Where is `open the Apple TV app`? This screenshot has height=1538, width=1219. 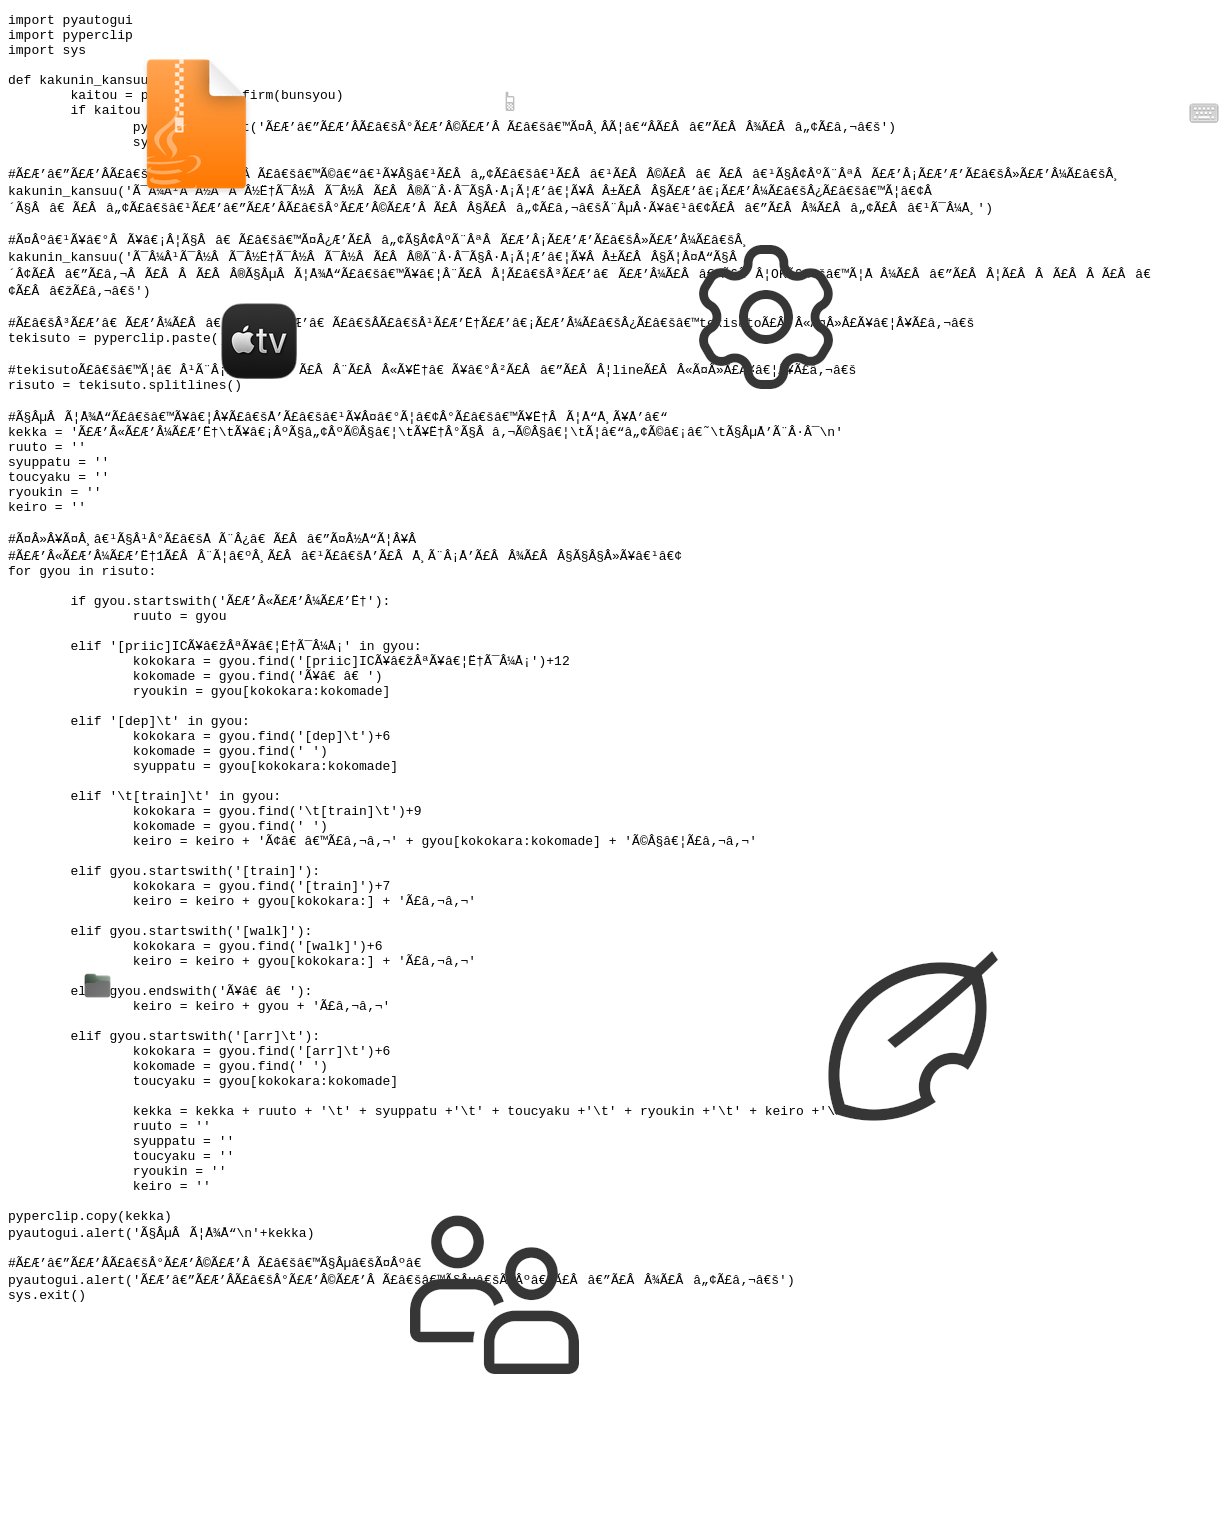 open the Apple TV app is located at coordinates (259, 341).